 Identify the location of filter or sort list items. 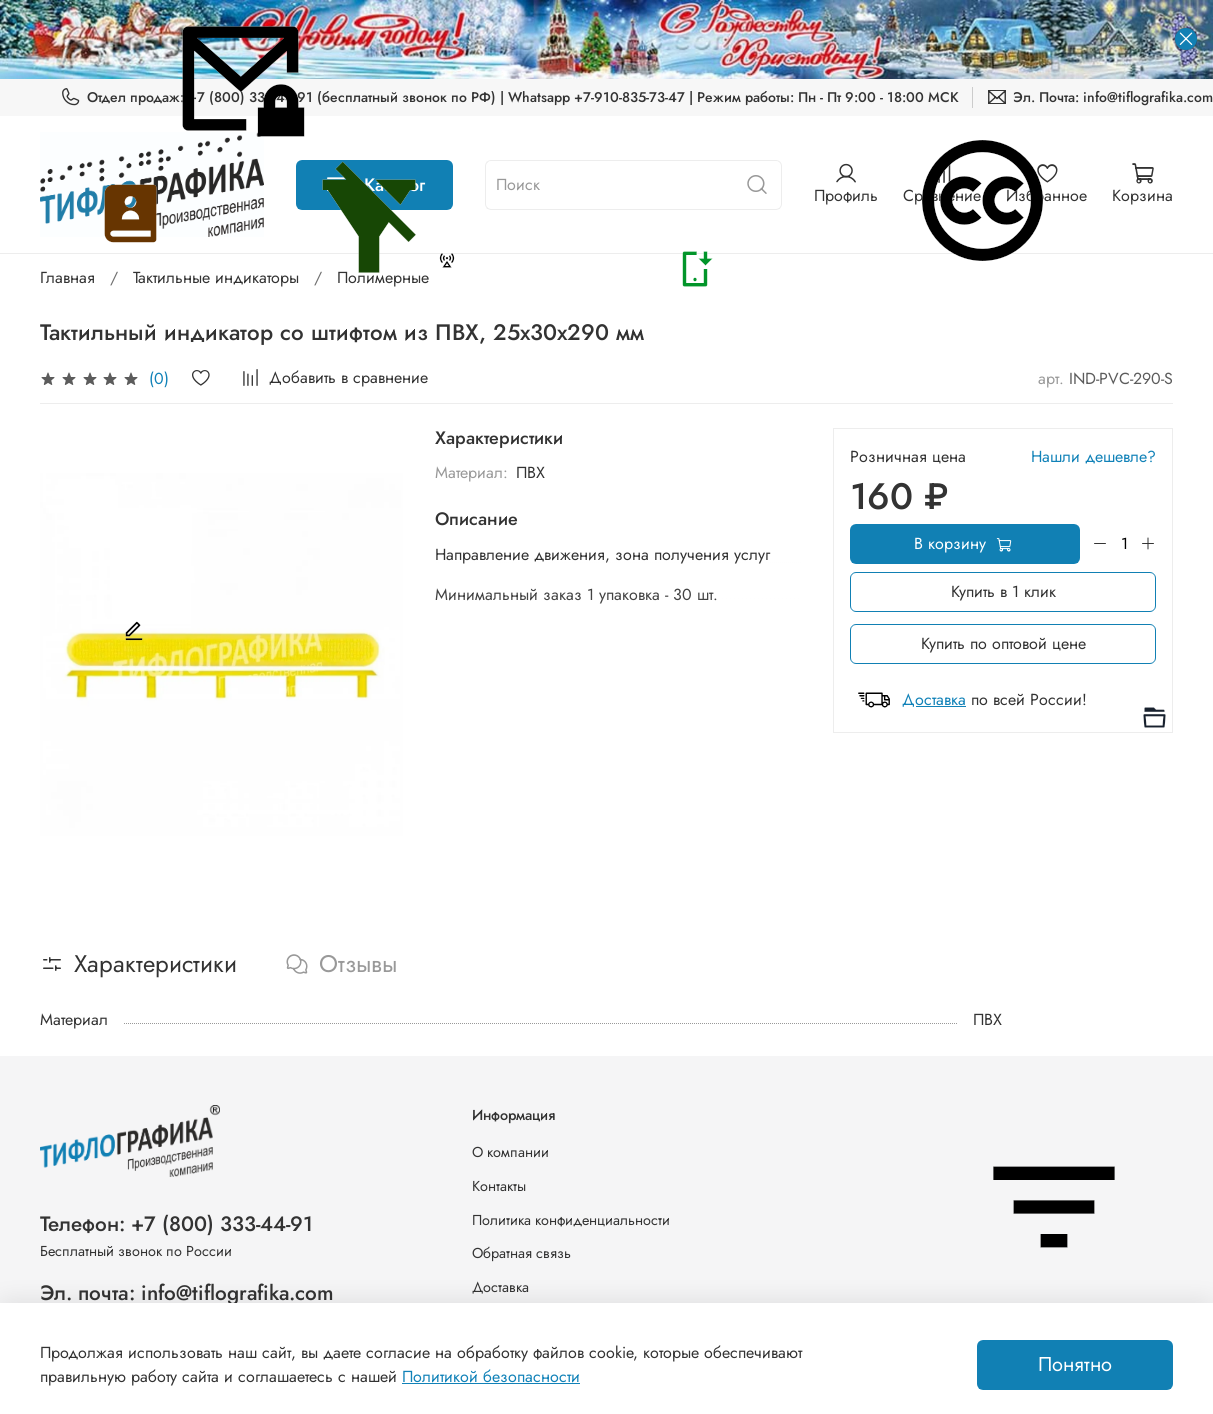
(1054, 1207).